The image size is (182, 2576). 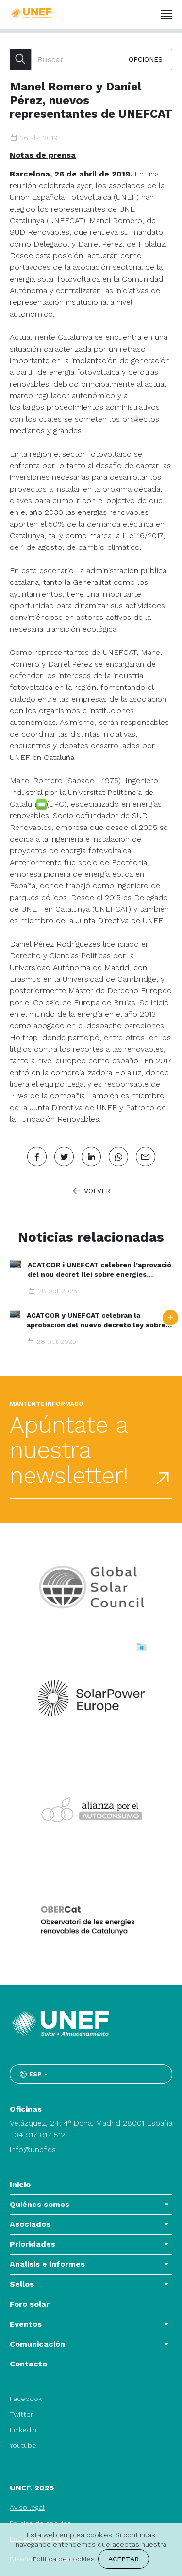 What do you see at coordinates (141, 1647) in the screenshot?
I see `open windows 8 system folder` at bounding box center [141, 1647].